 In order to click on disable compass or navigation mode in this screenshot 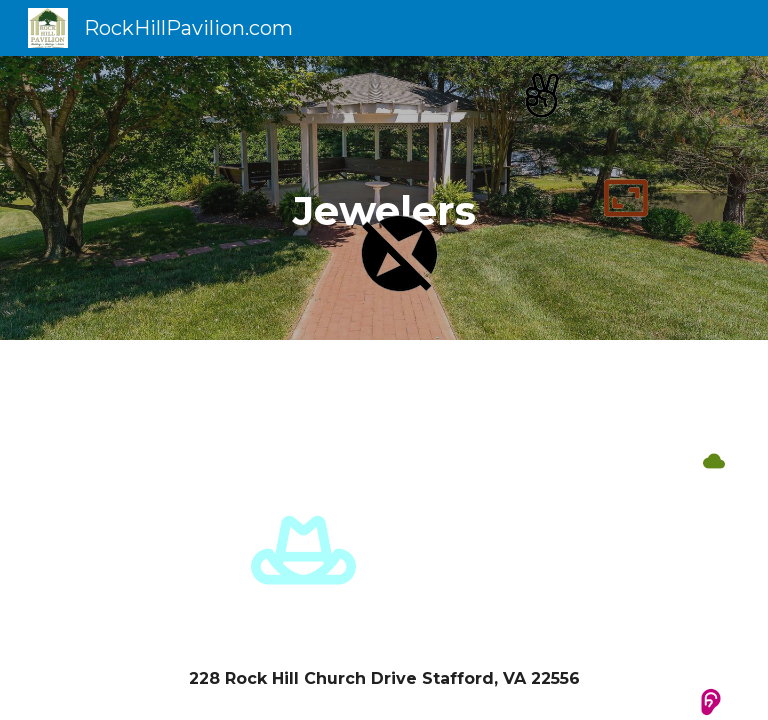, I will do `click(399, 253)`.